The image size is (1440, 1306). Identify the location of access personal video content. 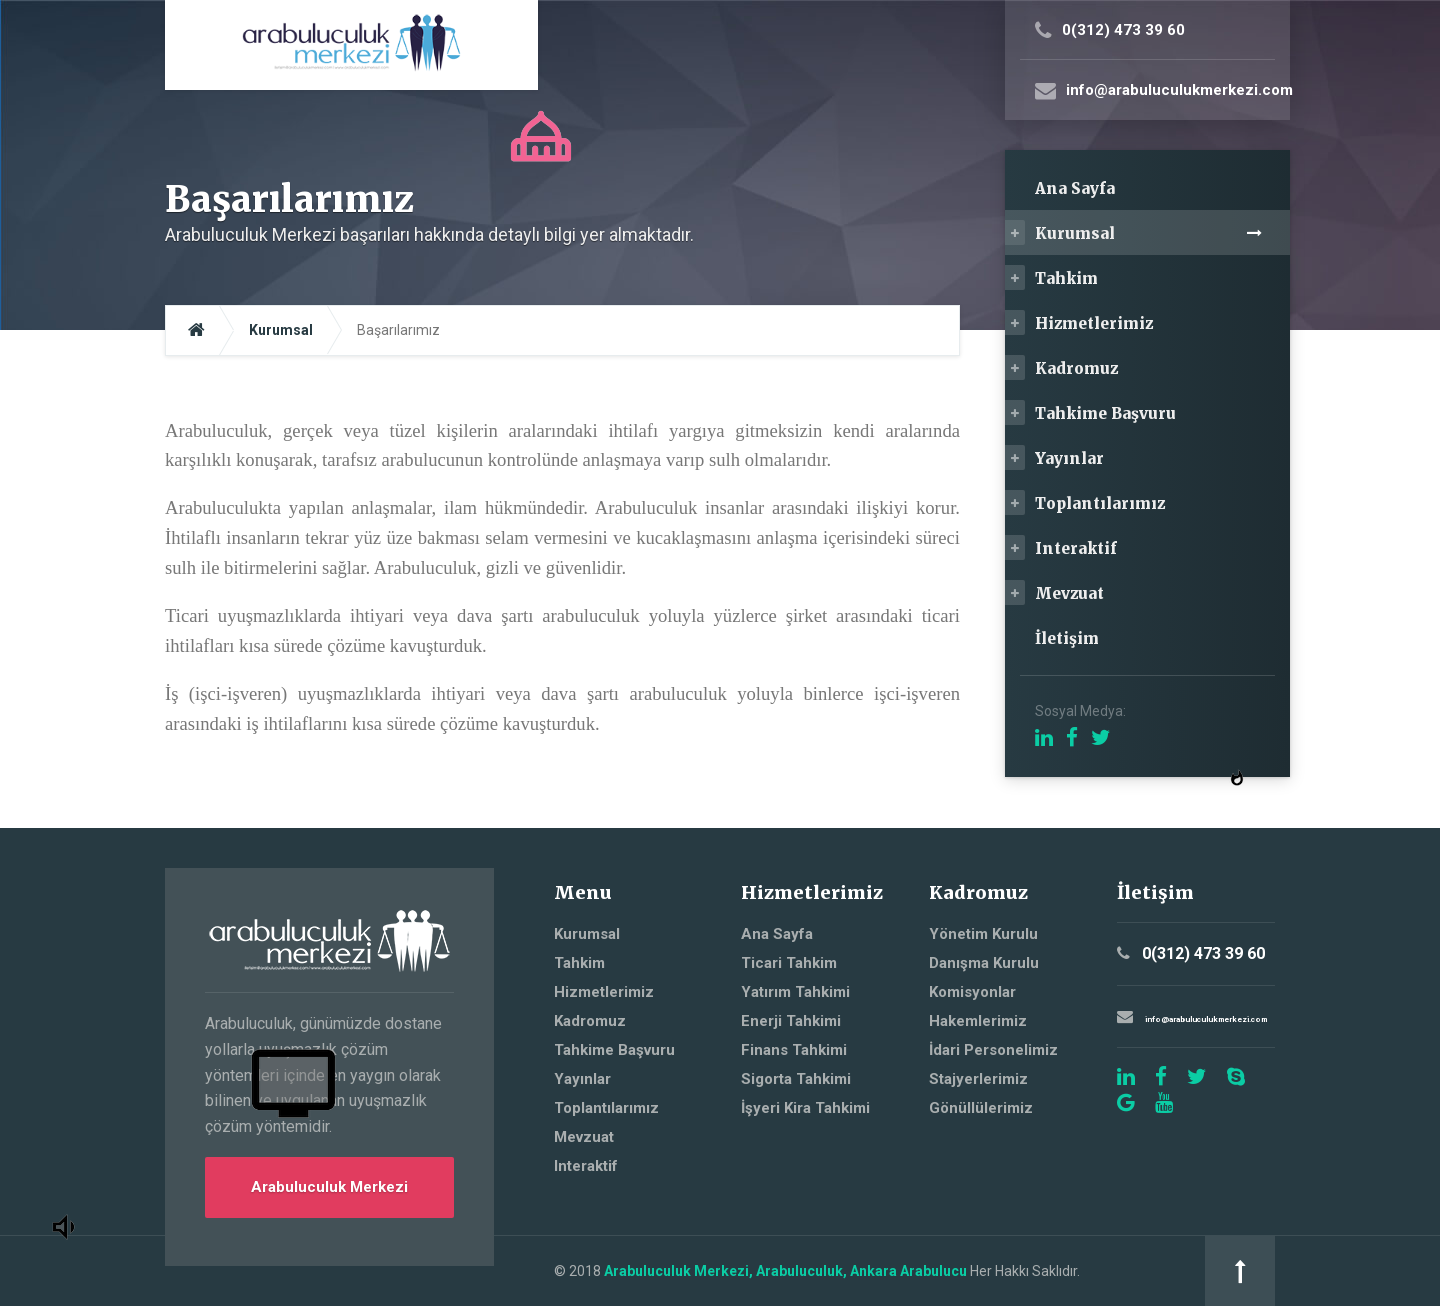
(293, 1083).